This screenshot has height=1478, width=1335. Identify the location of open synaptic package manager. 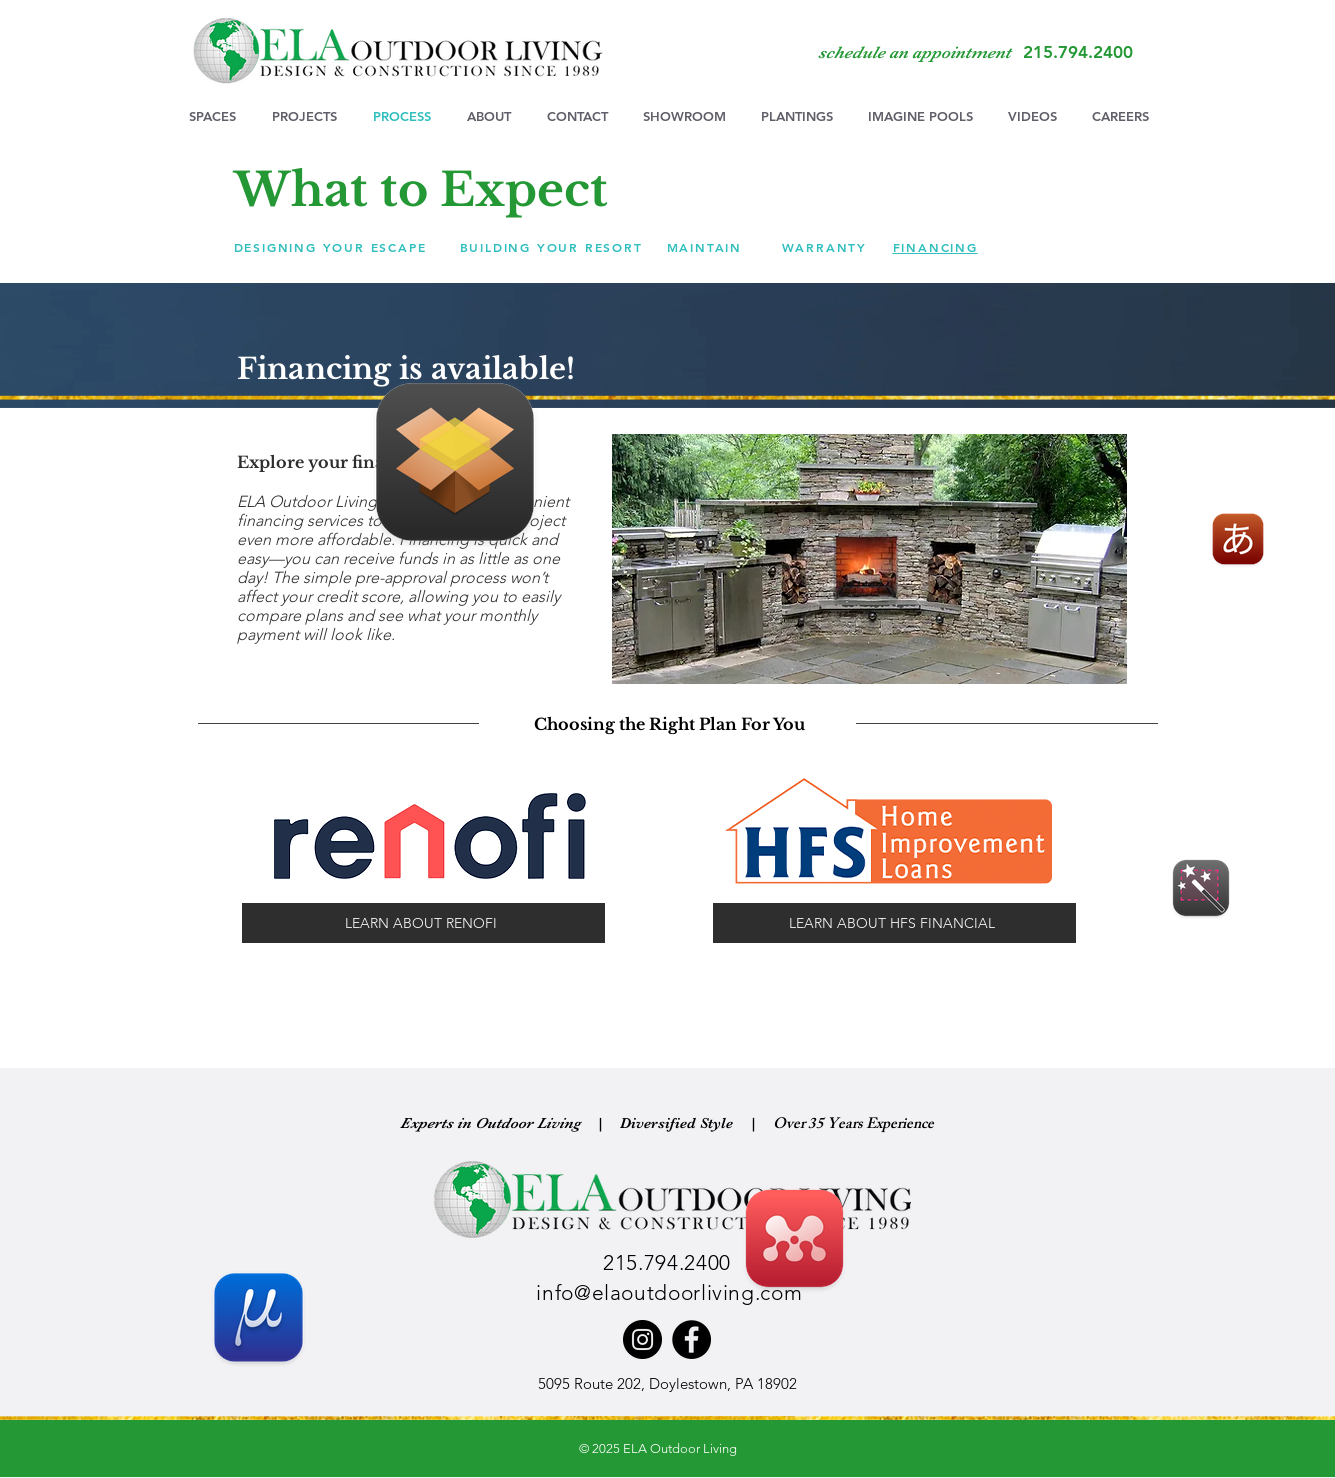
(455, 462).